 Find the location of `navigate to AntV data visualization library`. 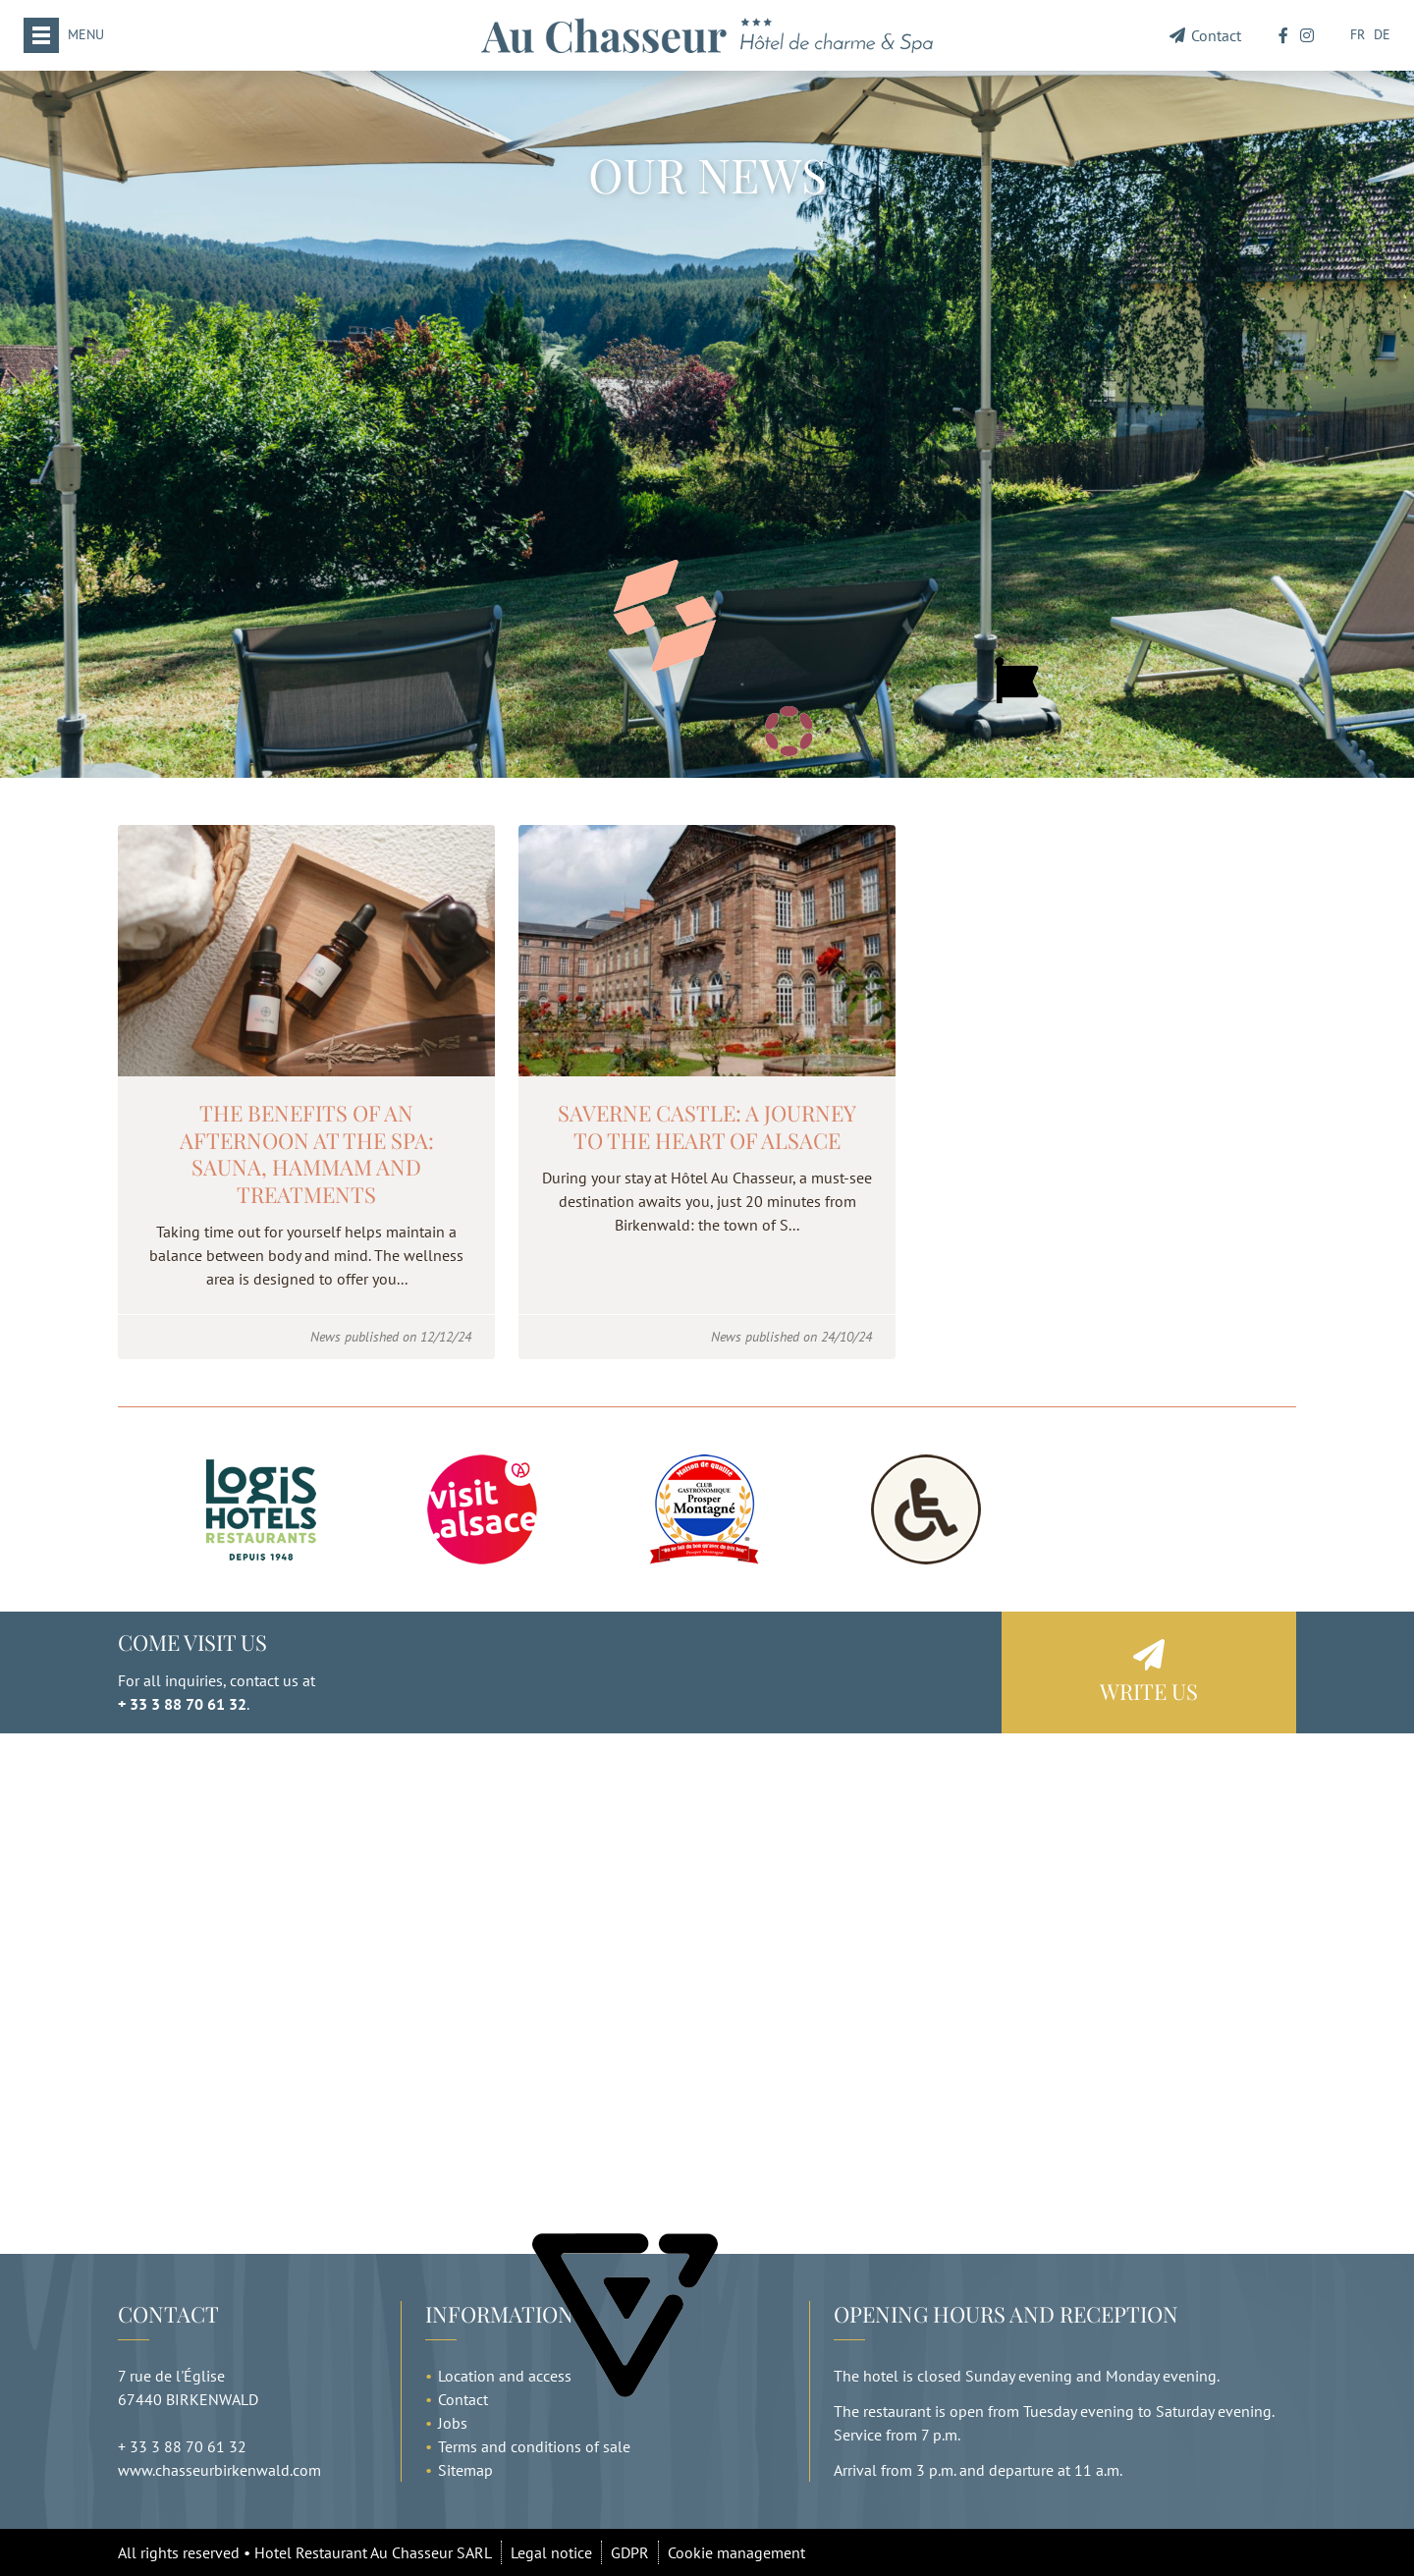

navigate to AntV data visualization library is located at coordinates (625, 2315).